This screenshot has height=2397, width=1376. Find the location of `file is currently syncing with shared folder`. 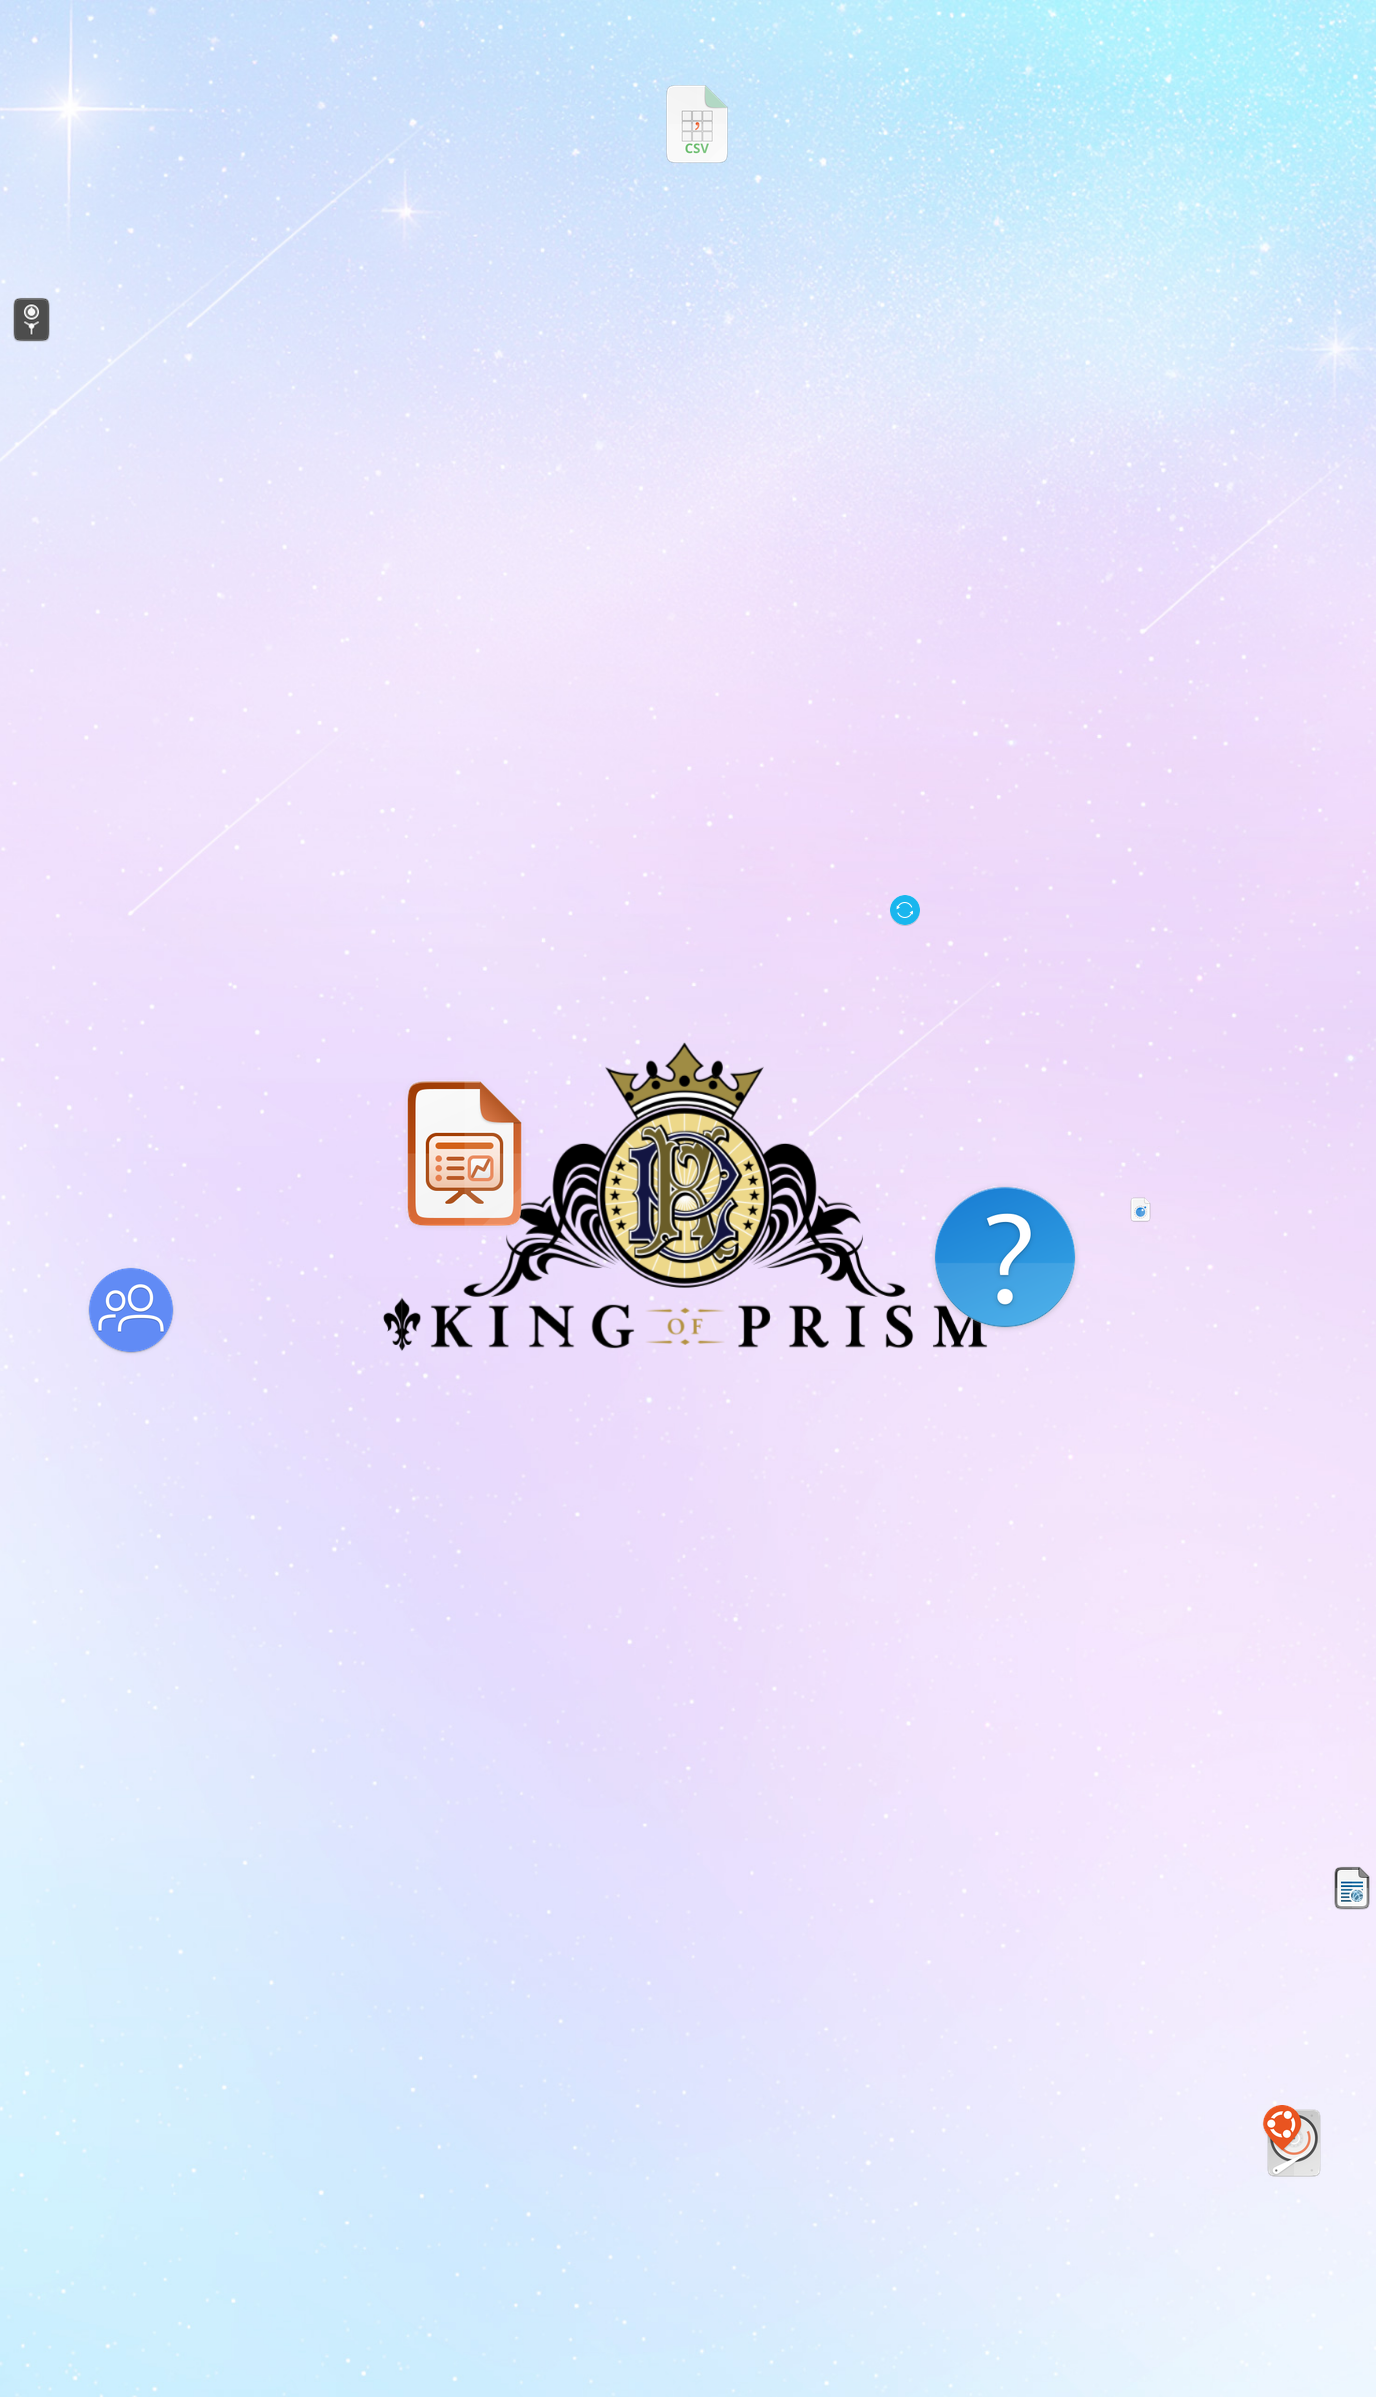

file is currently syncing with shared folder is located at coordinates (905, 910).